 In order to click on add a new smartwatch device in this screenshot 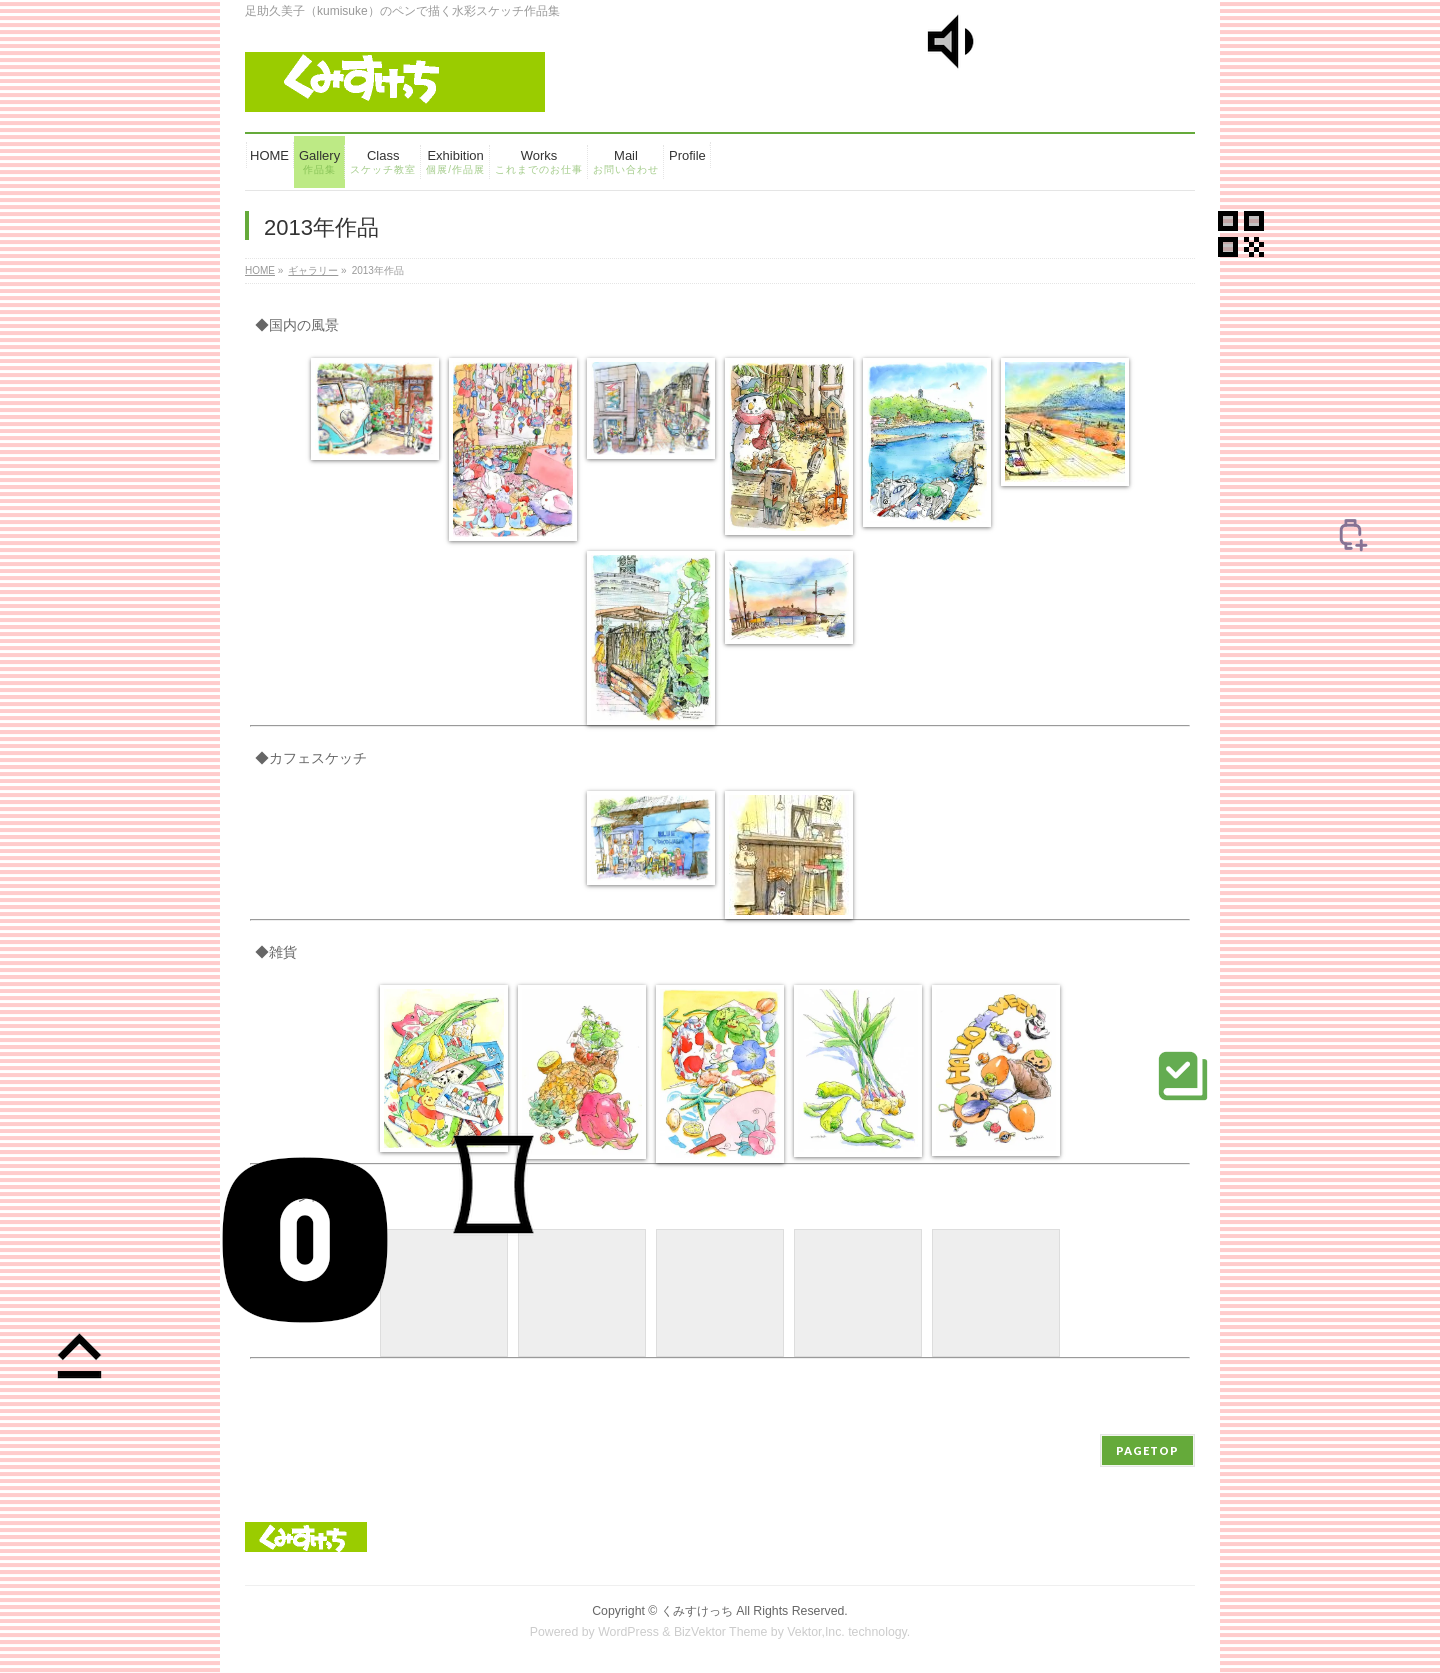, I will do `click(1350, 534)`.